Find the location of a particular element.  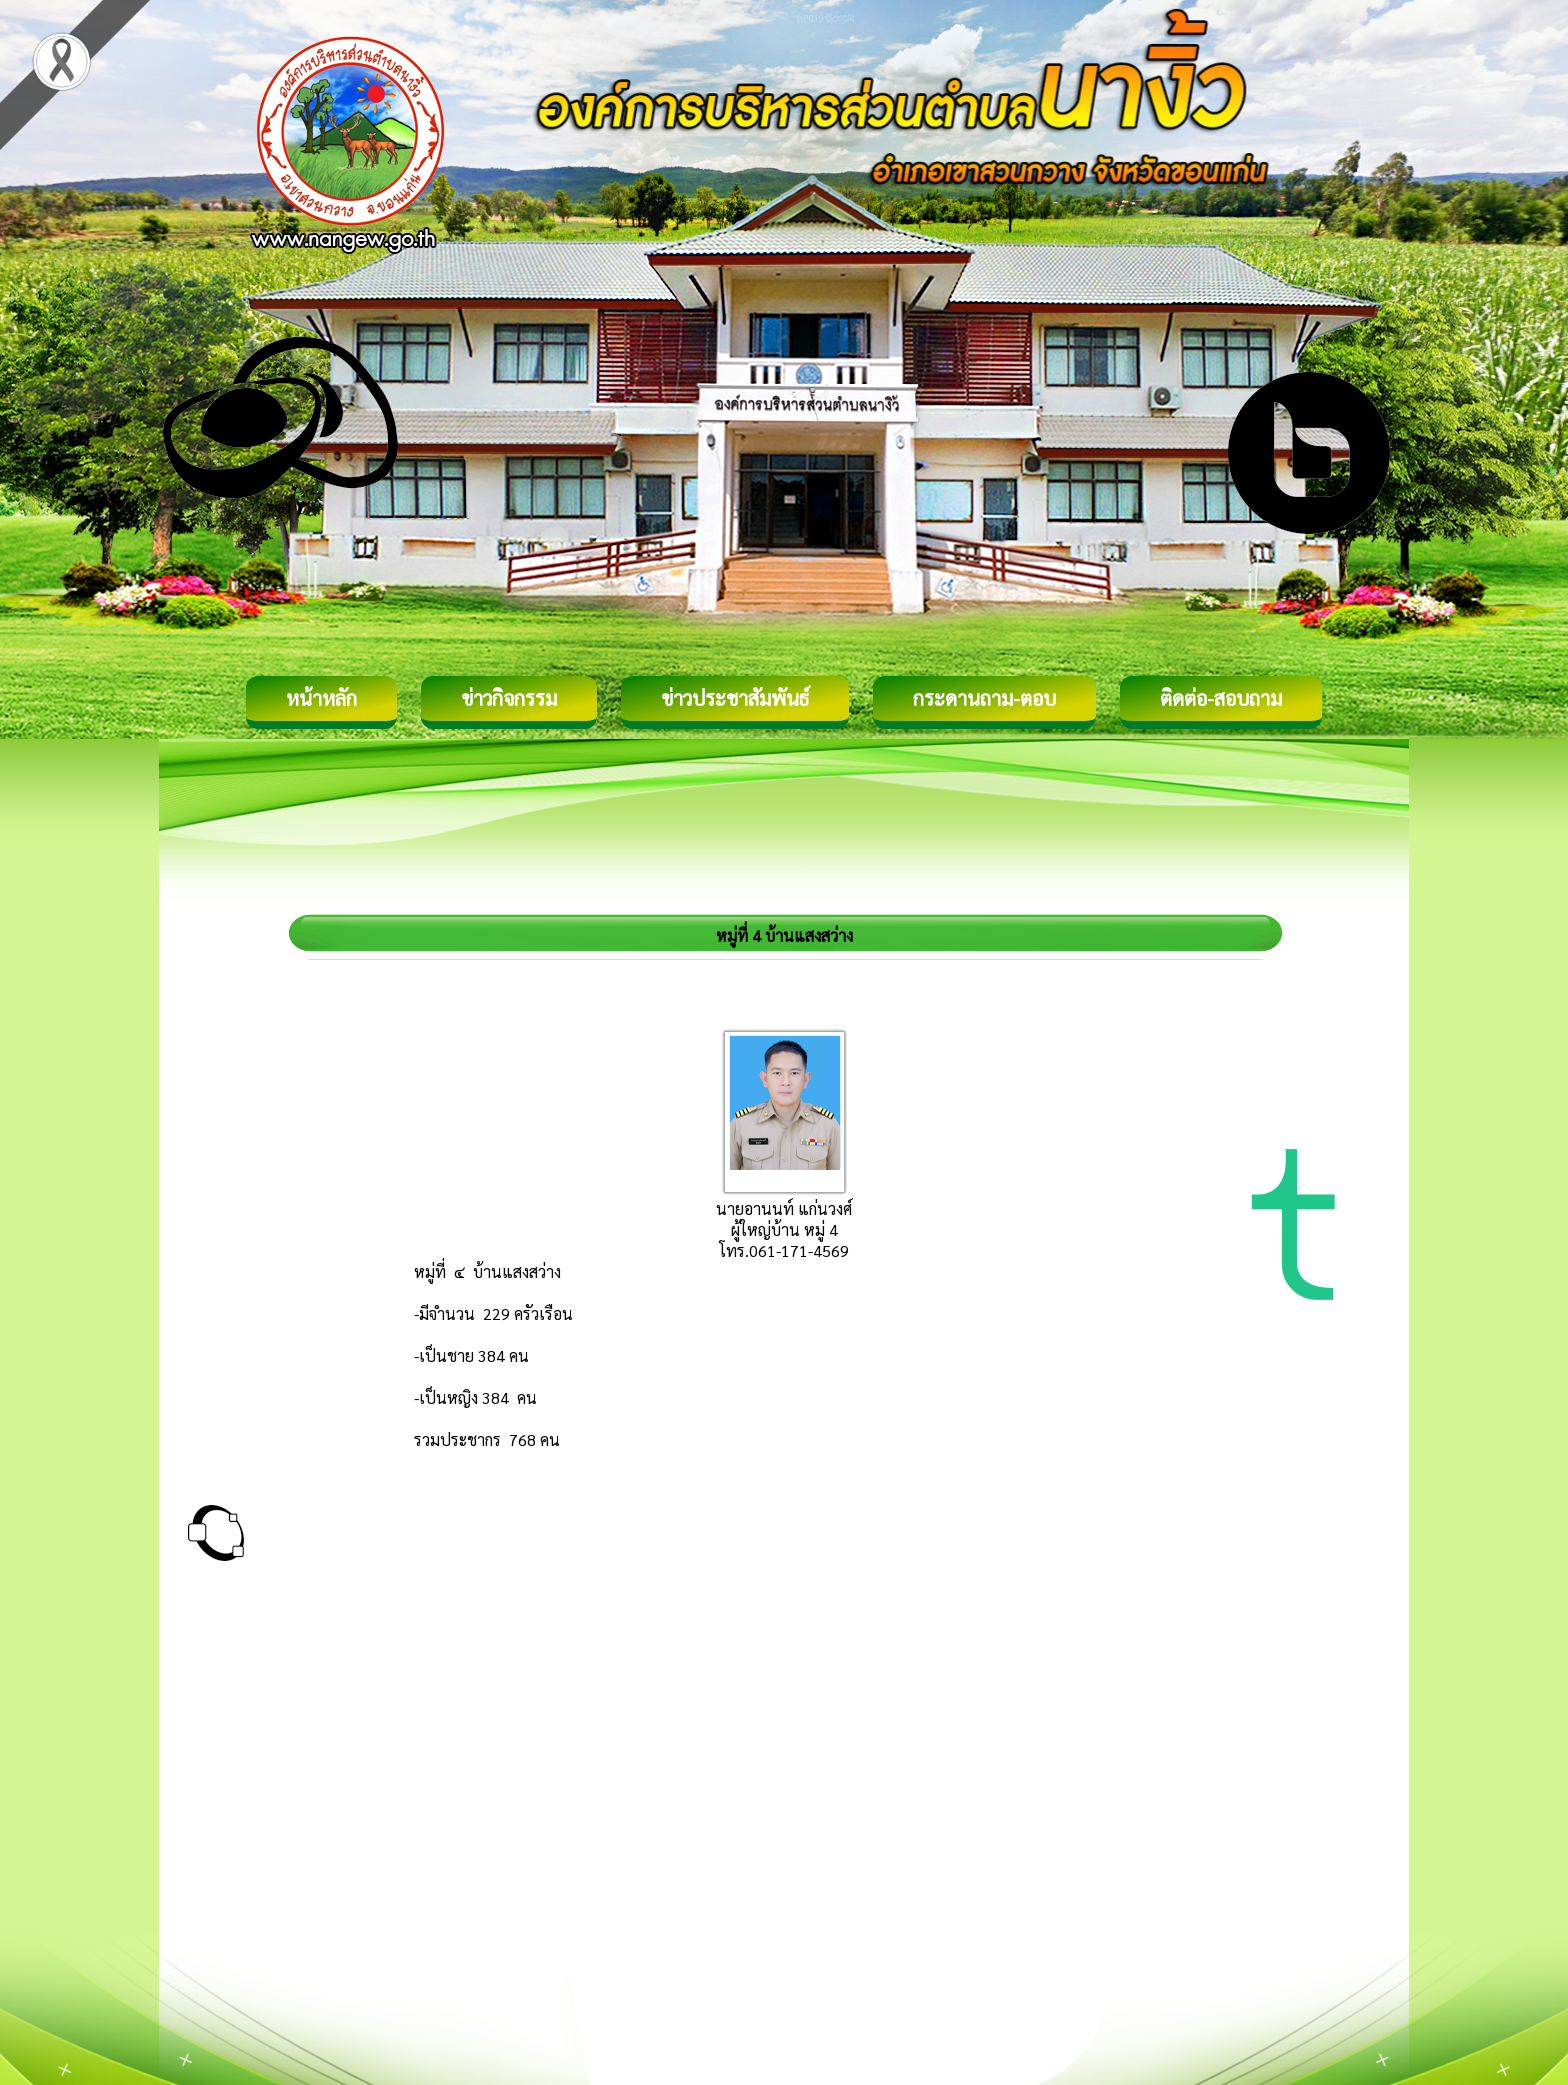

open BigBlueButton video conferencing app is located at coordinates (1309, 453).